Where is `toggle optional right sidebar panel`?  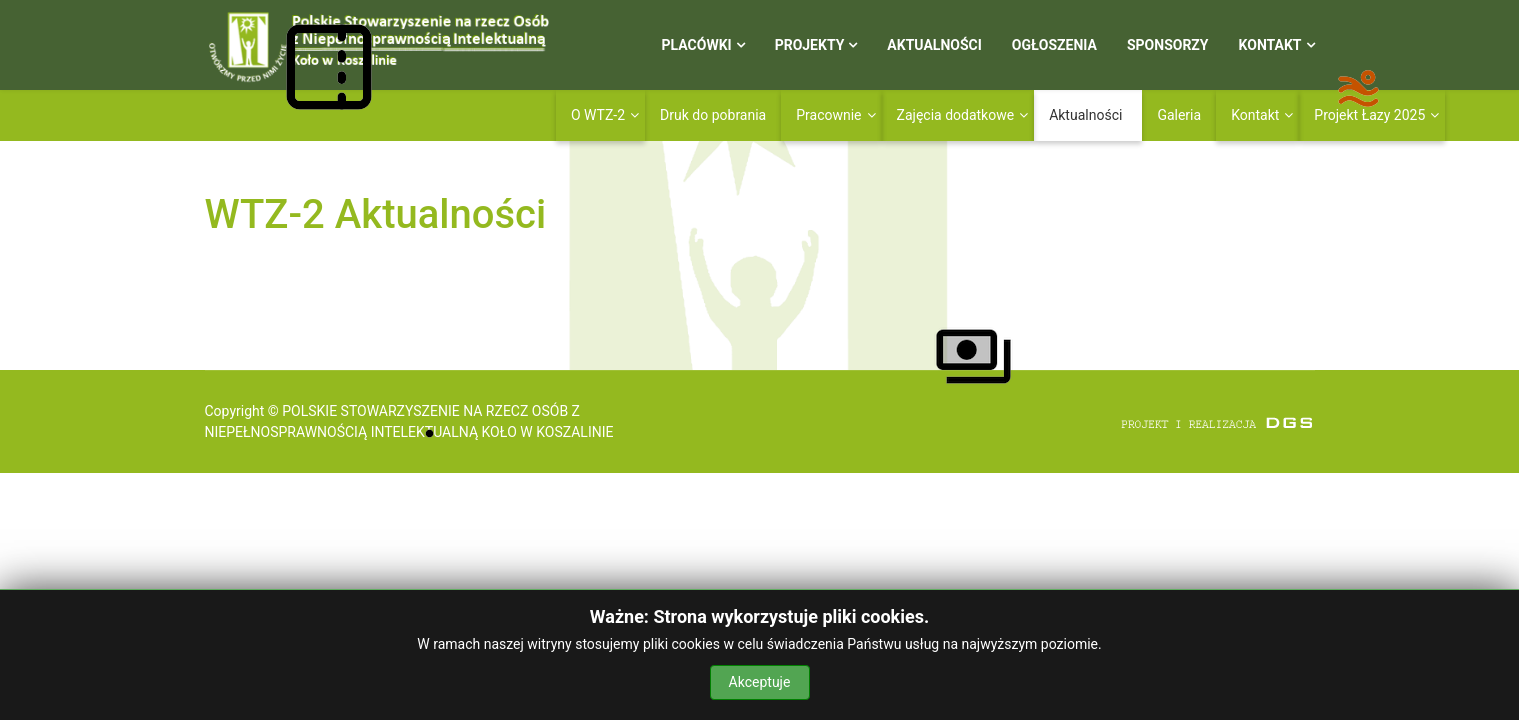
toggle optional right sidebar panel is located at coordinates (329, 67).